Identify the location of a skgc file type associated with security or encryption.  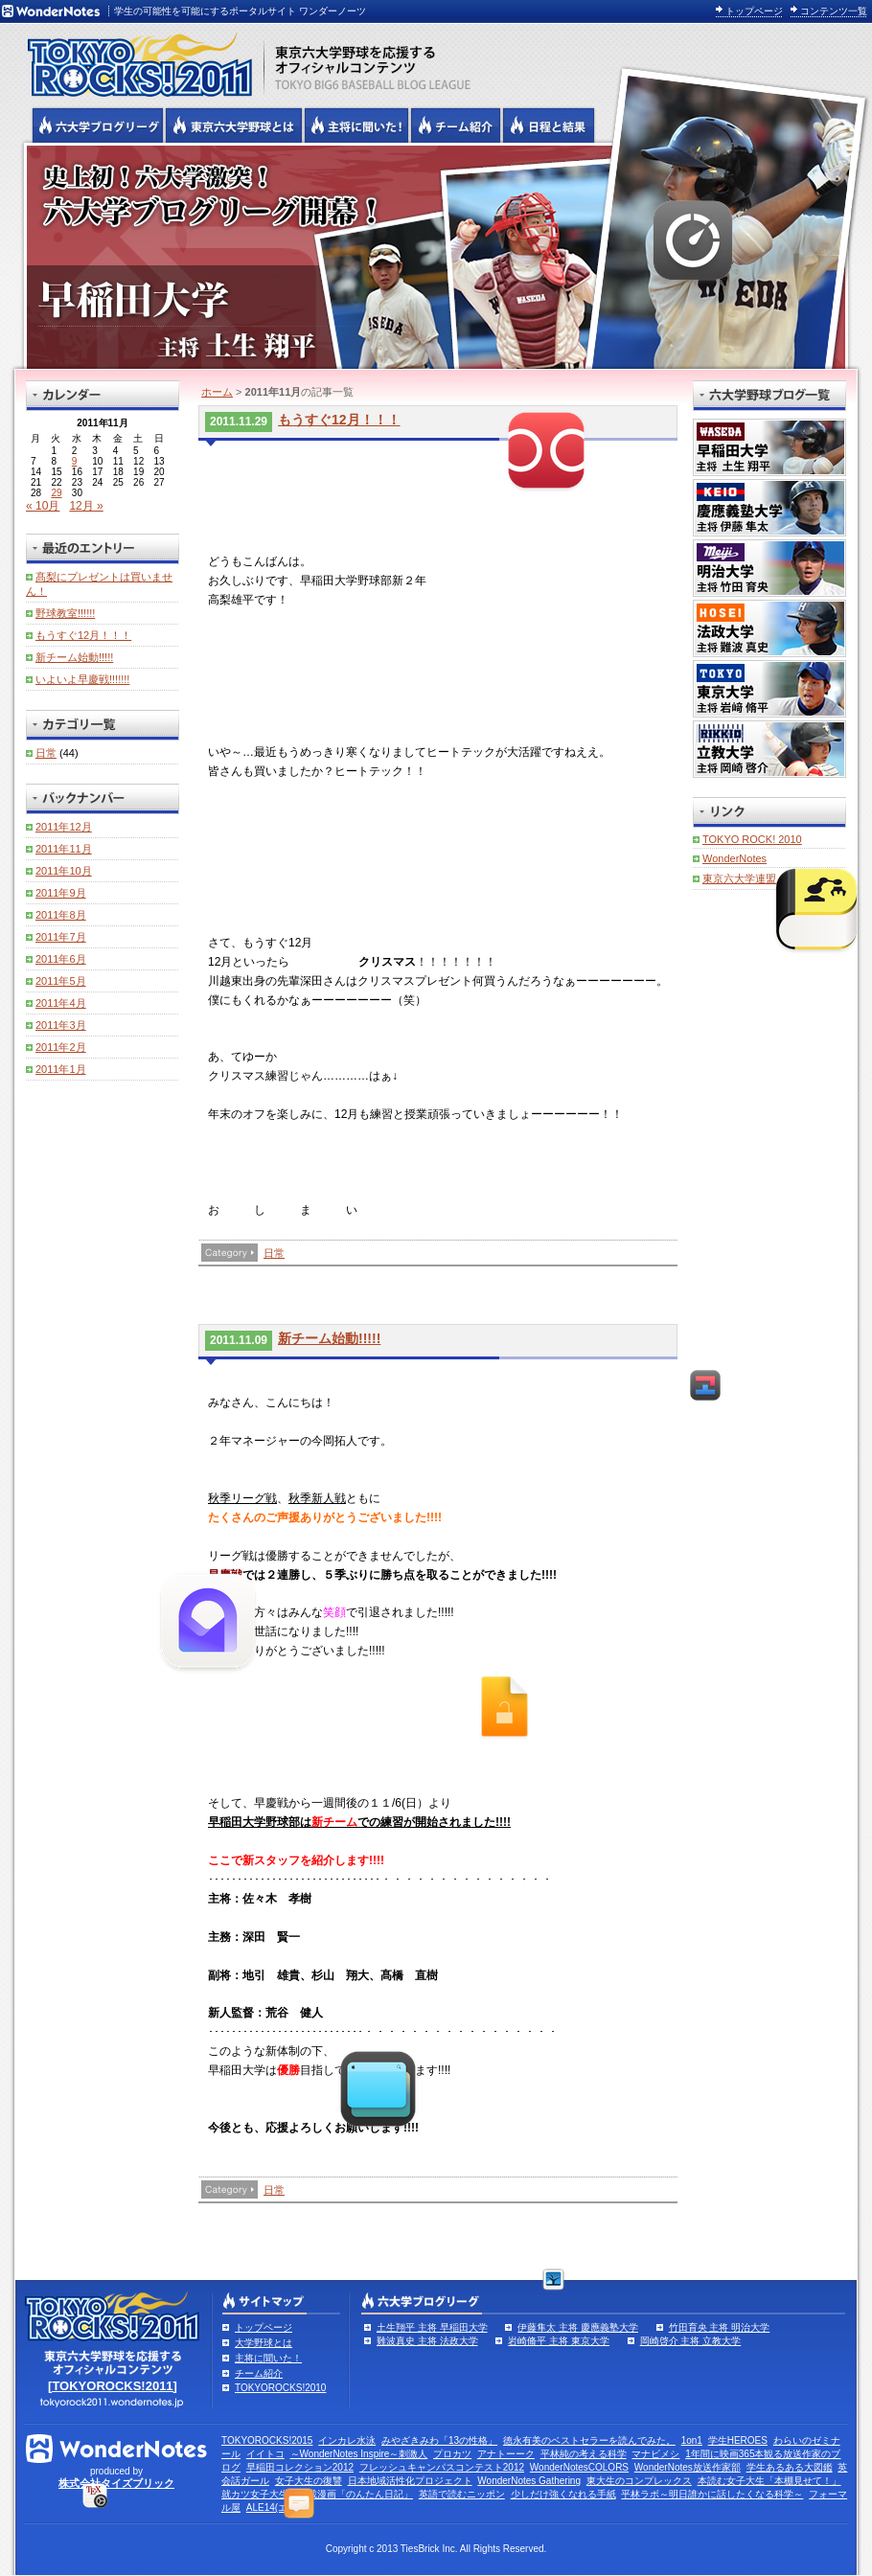
(504, 1707).